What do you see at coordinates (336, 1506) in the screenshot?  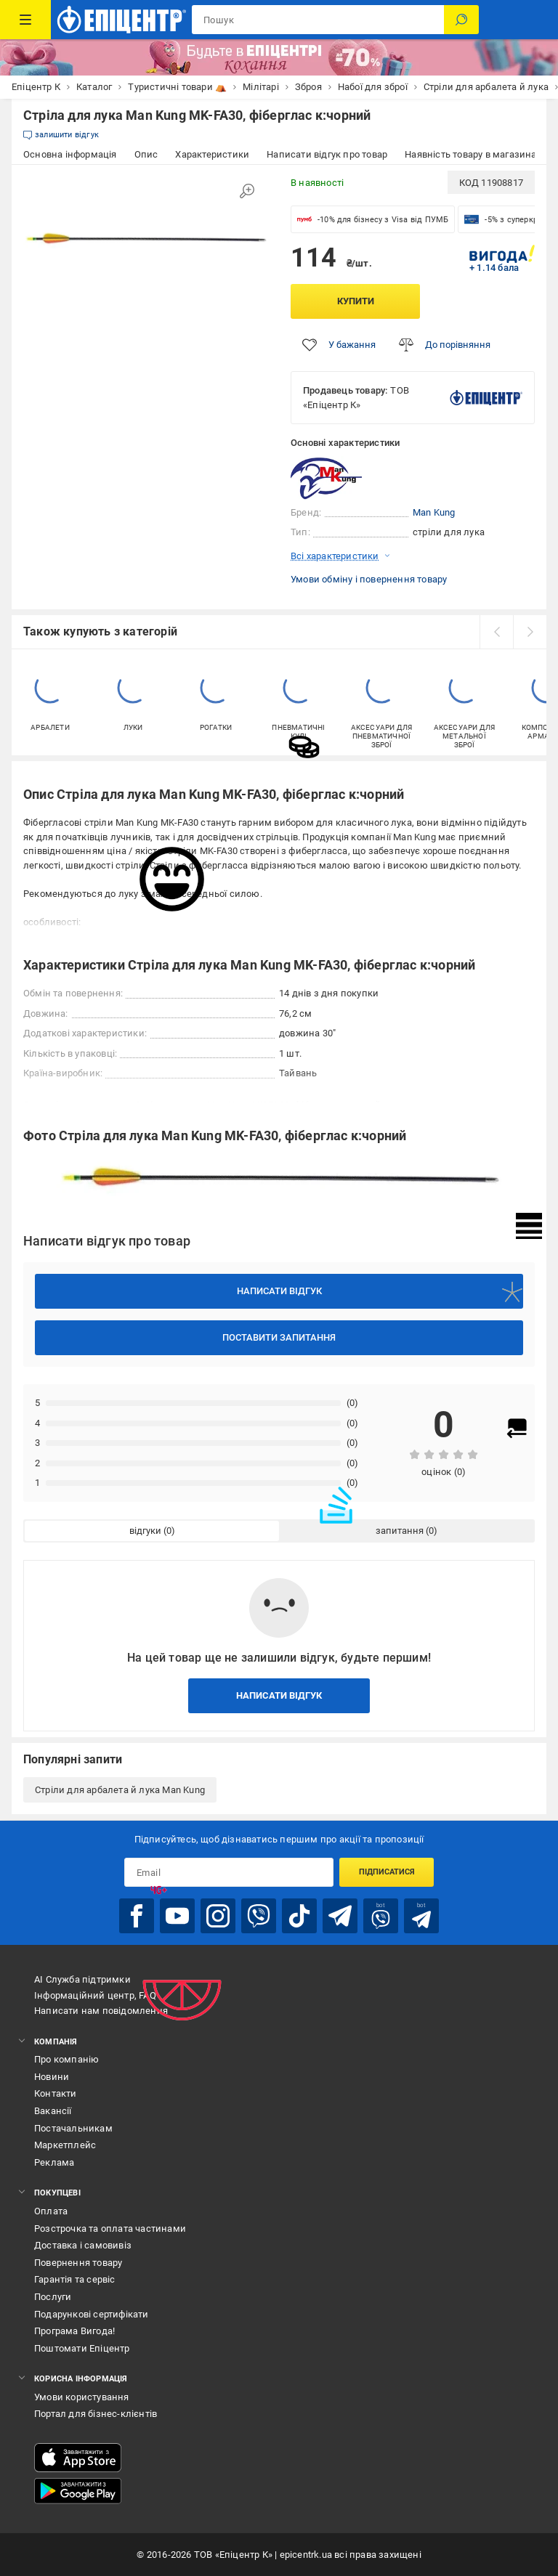 I see `link to stack overflow developer community` at bounding box center [336, 1506].